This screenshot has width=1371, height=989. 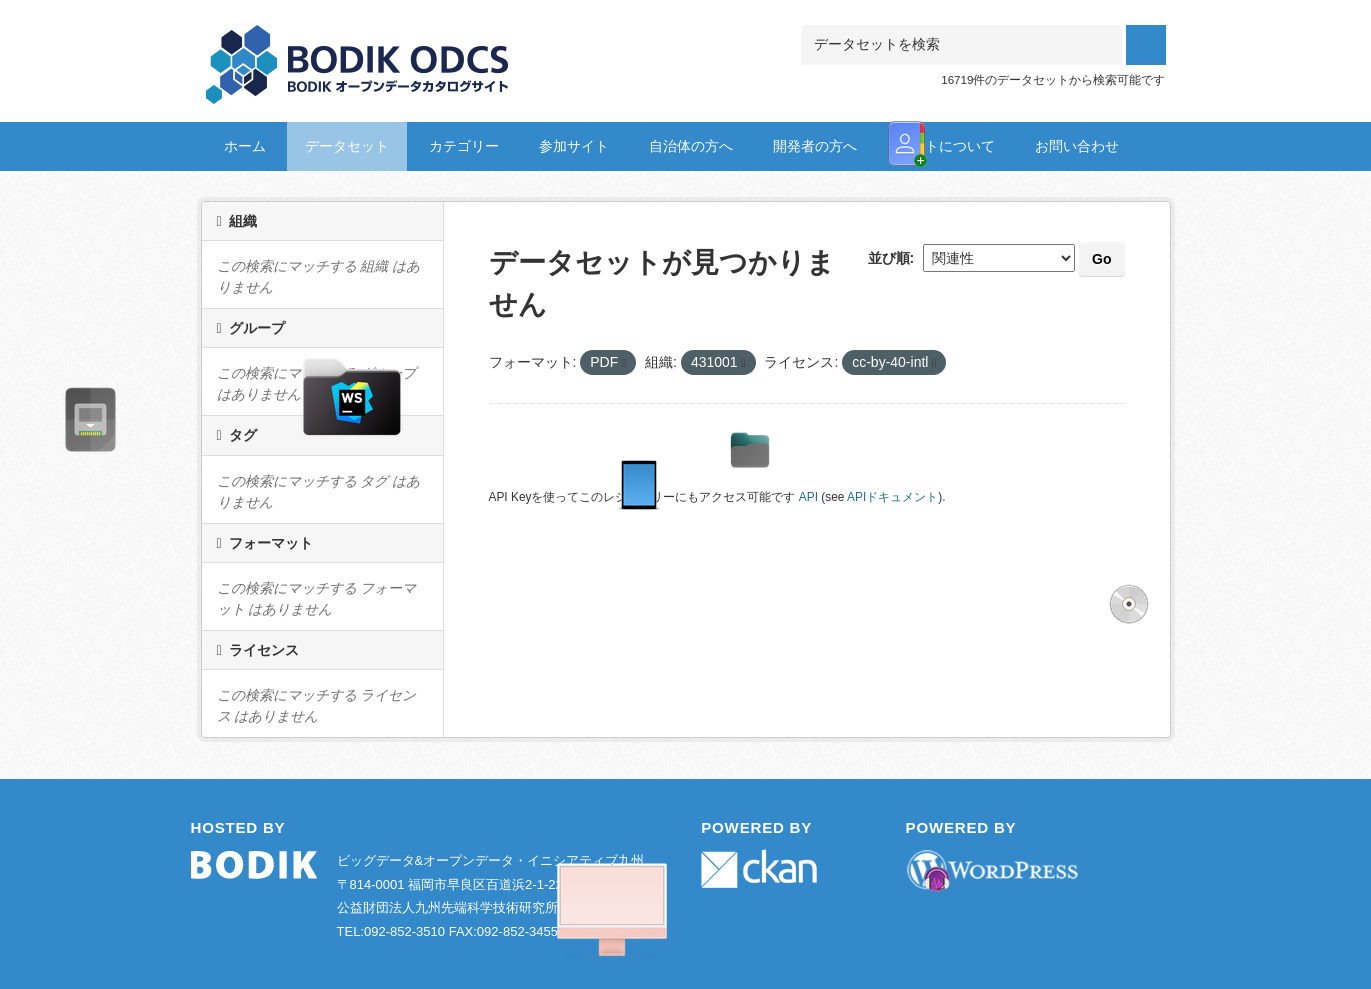 What do you see at coordinates (612, 908) in the screenshot?
I see `represents a connected iMac device in system preferences` at bounding box center [612, 908].